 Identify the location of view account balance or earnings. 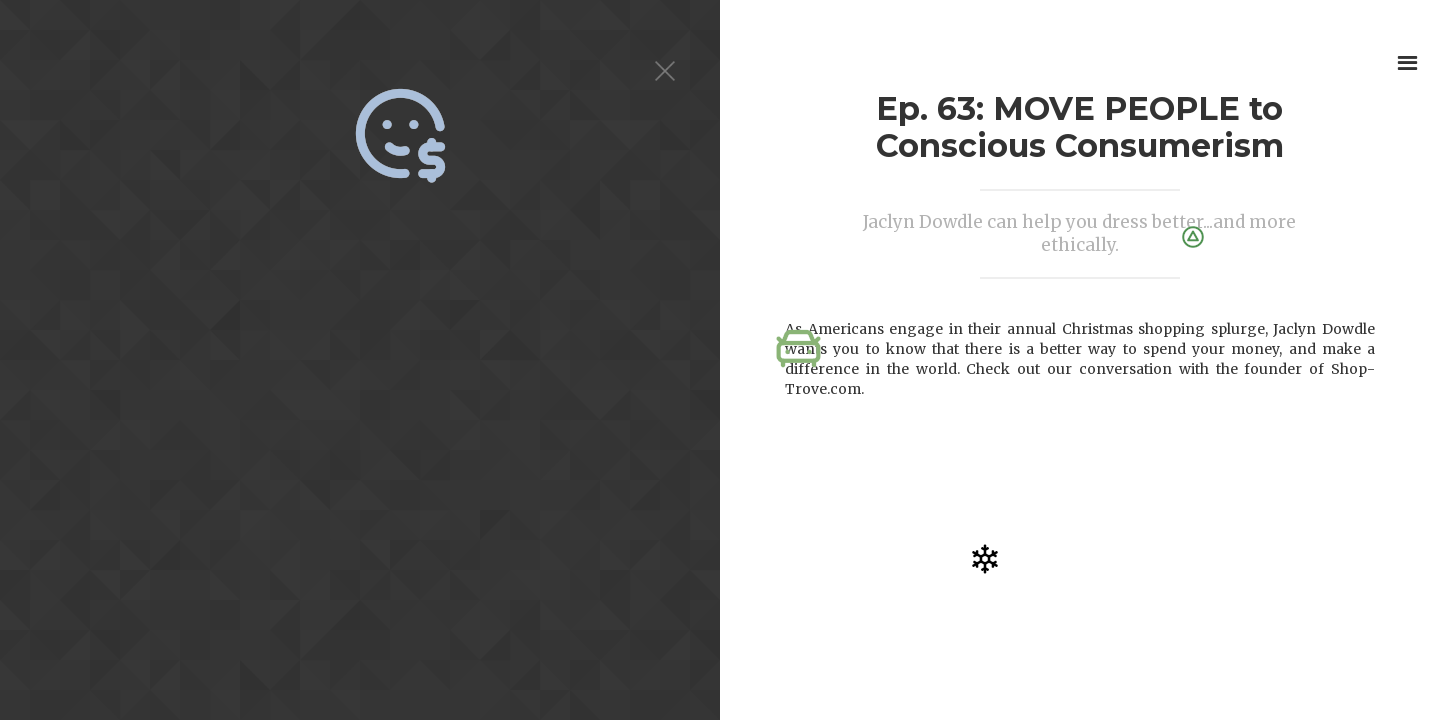
(400, 133).